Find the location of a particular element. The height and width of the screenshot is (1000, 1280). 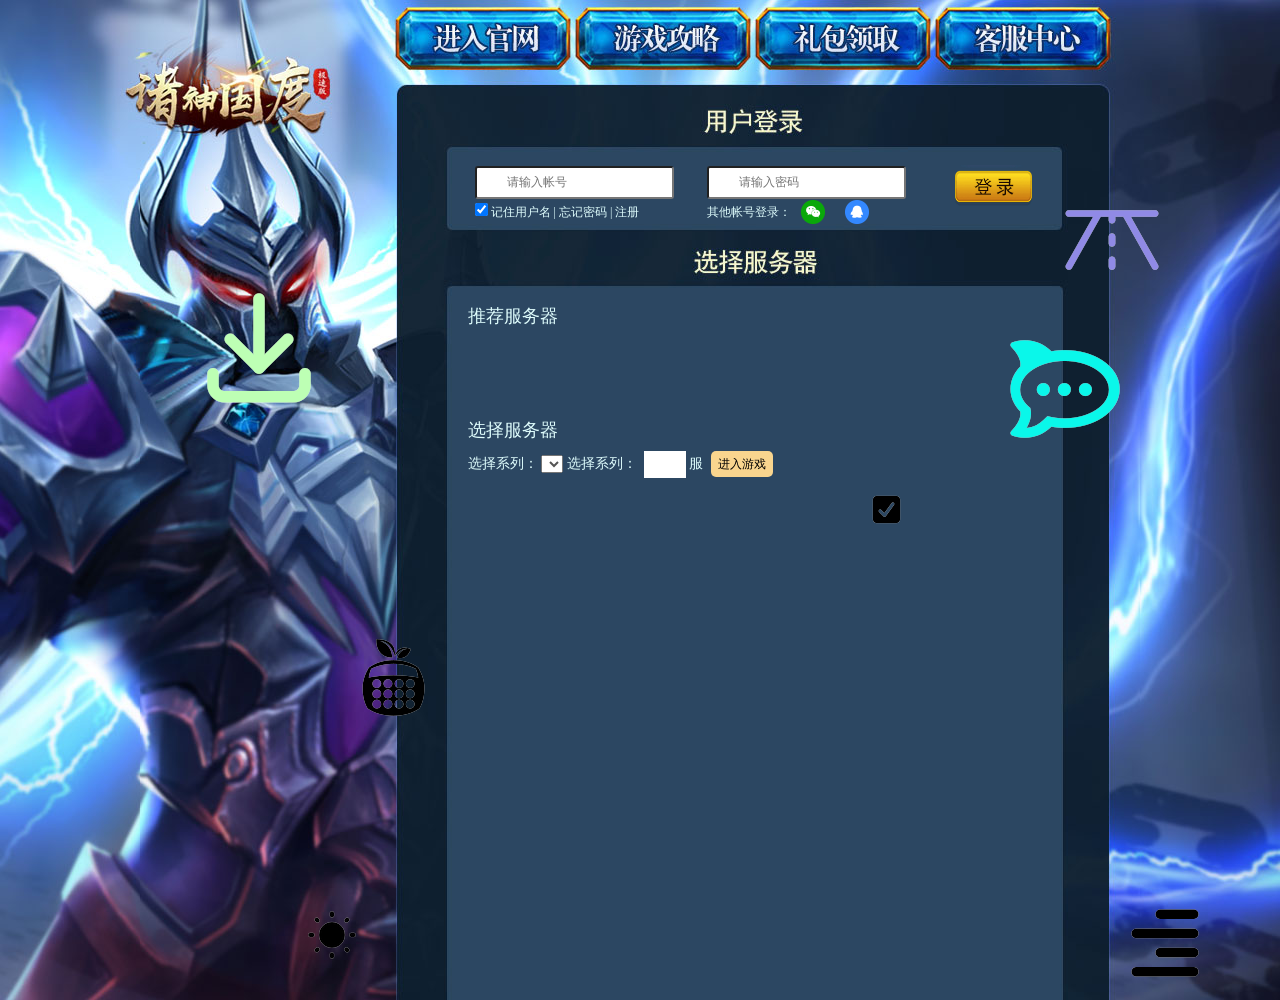

open Rocket.Chat messaging app is located at coordinates (1065, 389).